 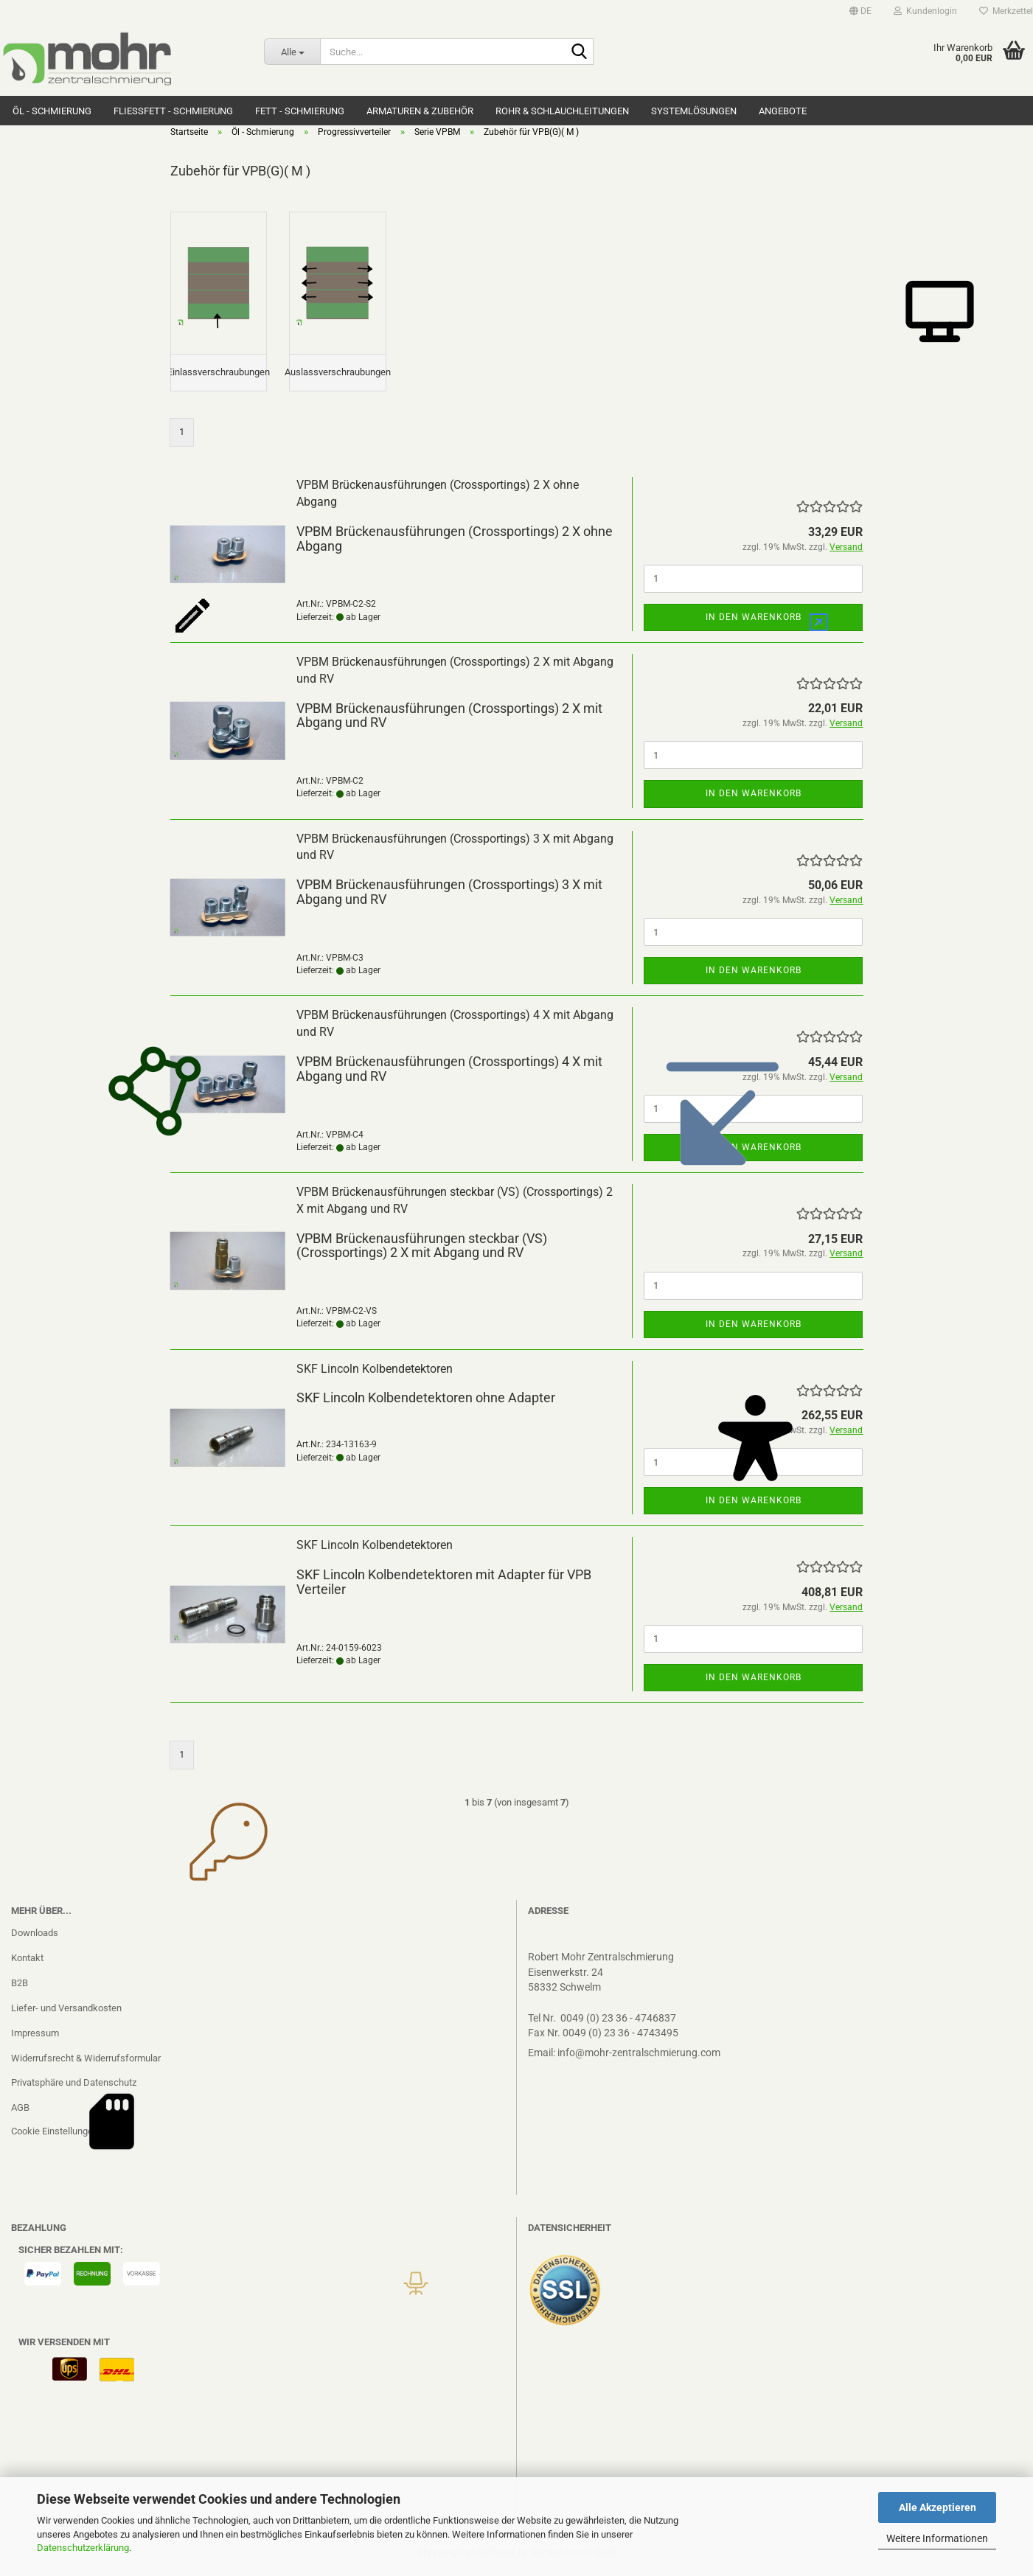 What do you see at coordinates (156, 1091) in the screenshot?
I see `access polygon or shape drawing tool` at bounding box center [156, 1091].